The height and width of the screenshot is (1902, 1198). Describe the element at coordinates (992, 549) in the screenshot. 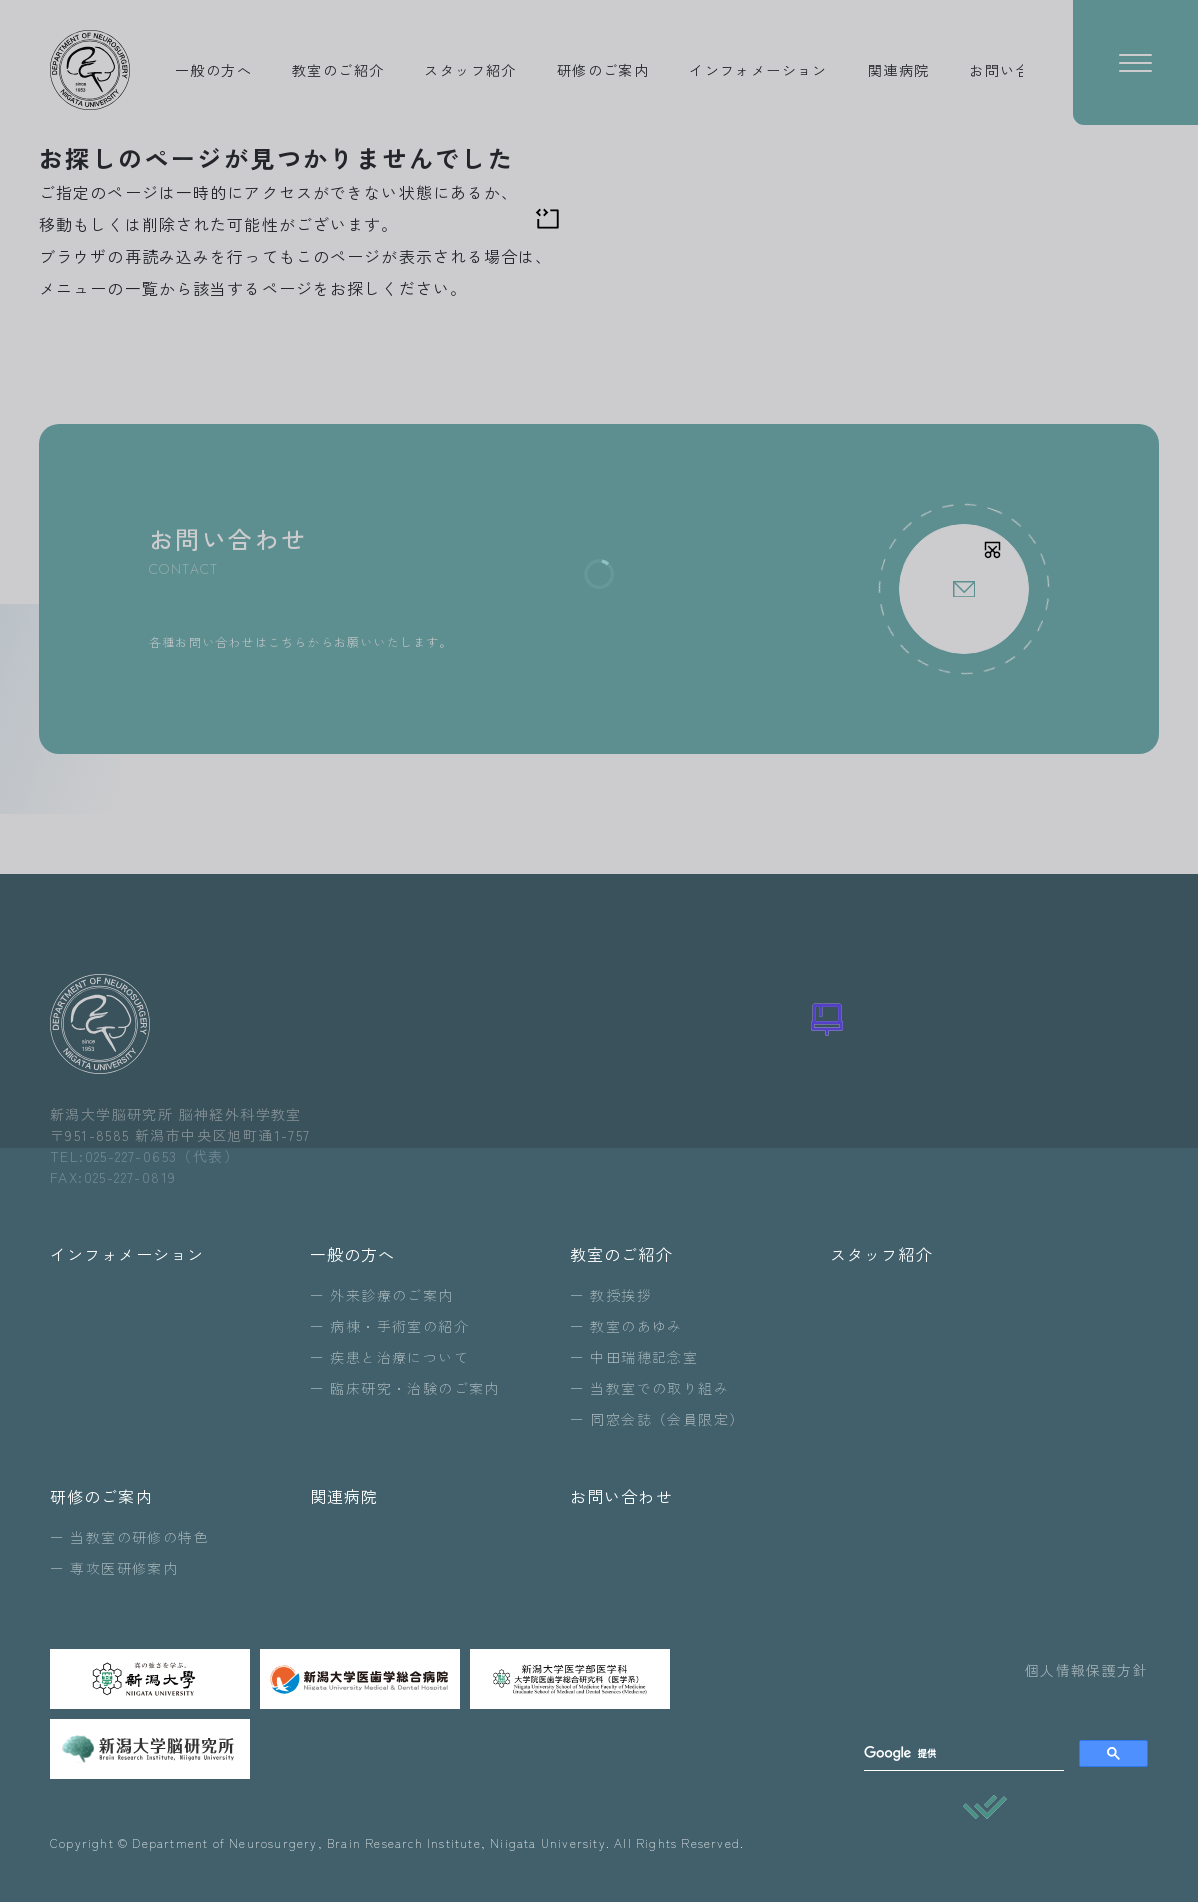

I see `capture a screenshot` at that location.